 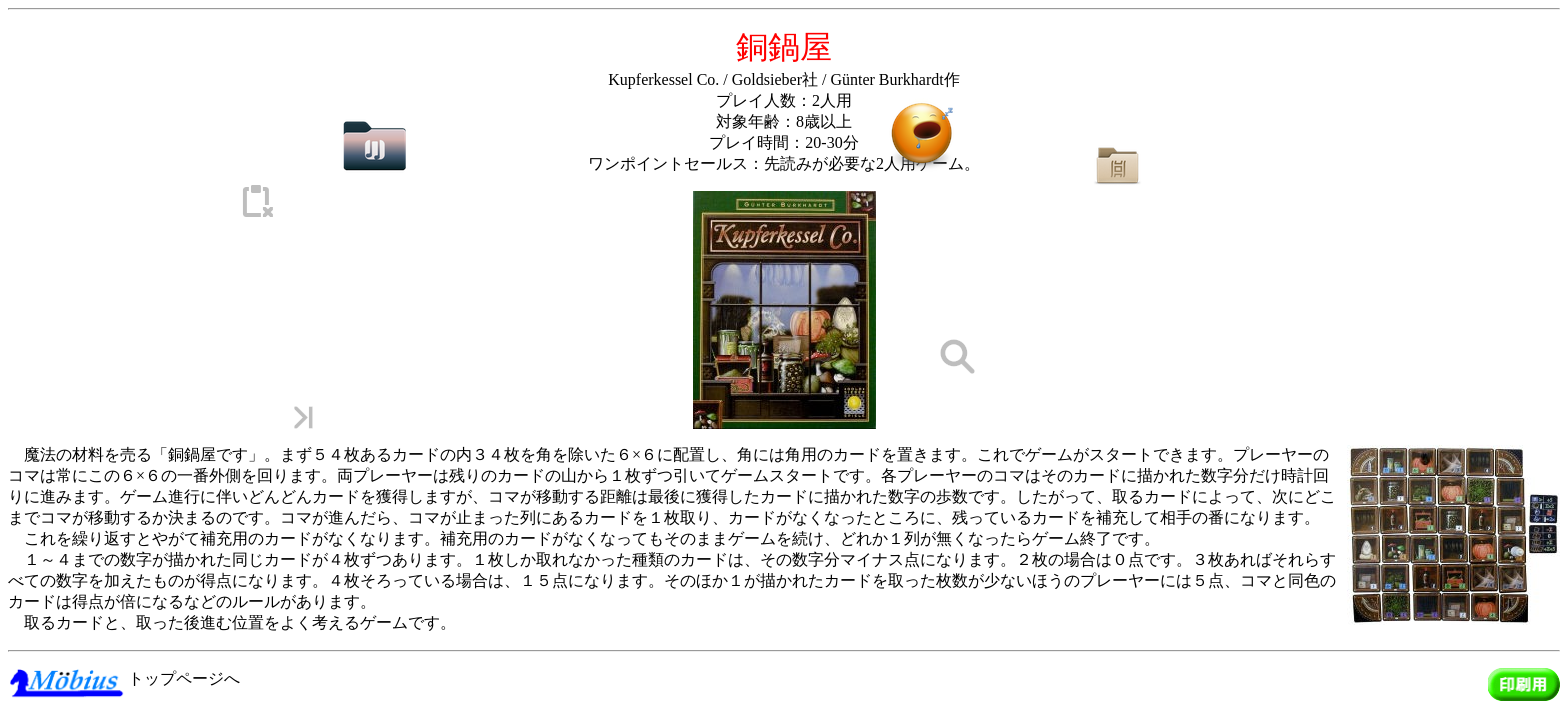 What do you see at coordinates (303, 417) in the screenshot?
I see `skip to the last item in a list or playlist` at bounding box center [303, 417].